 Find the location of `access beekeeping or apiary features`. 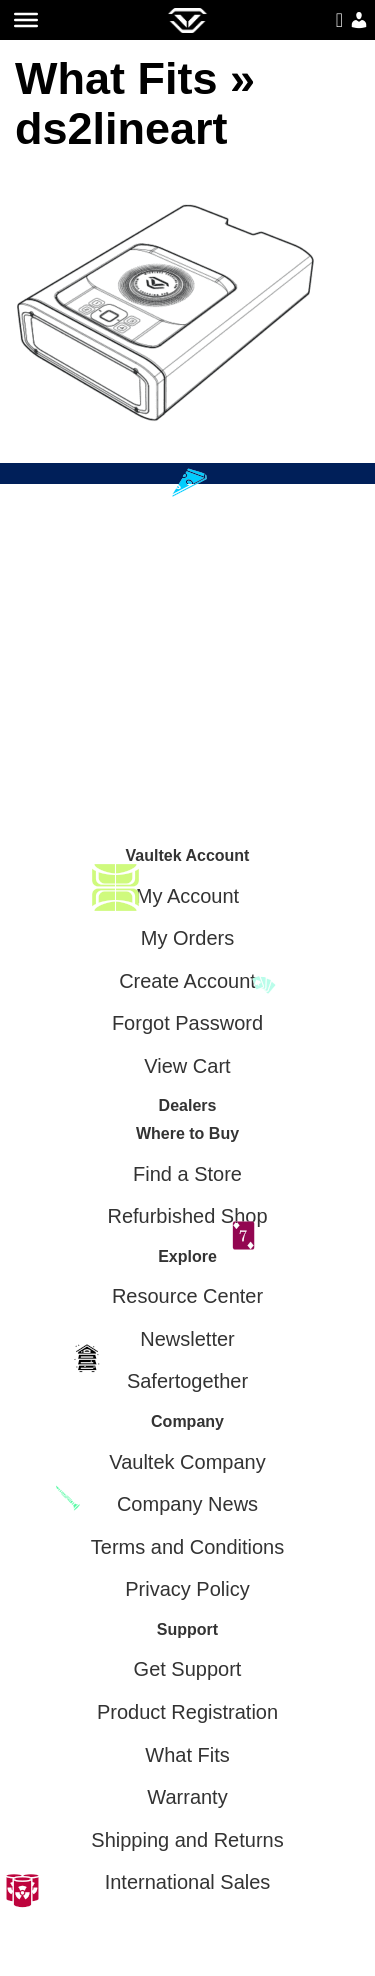

access beekeeping or apiary features is located at coordinates (87, 1358).